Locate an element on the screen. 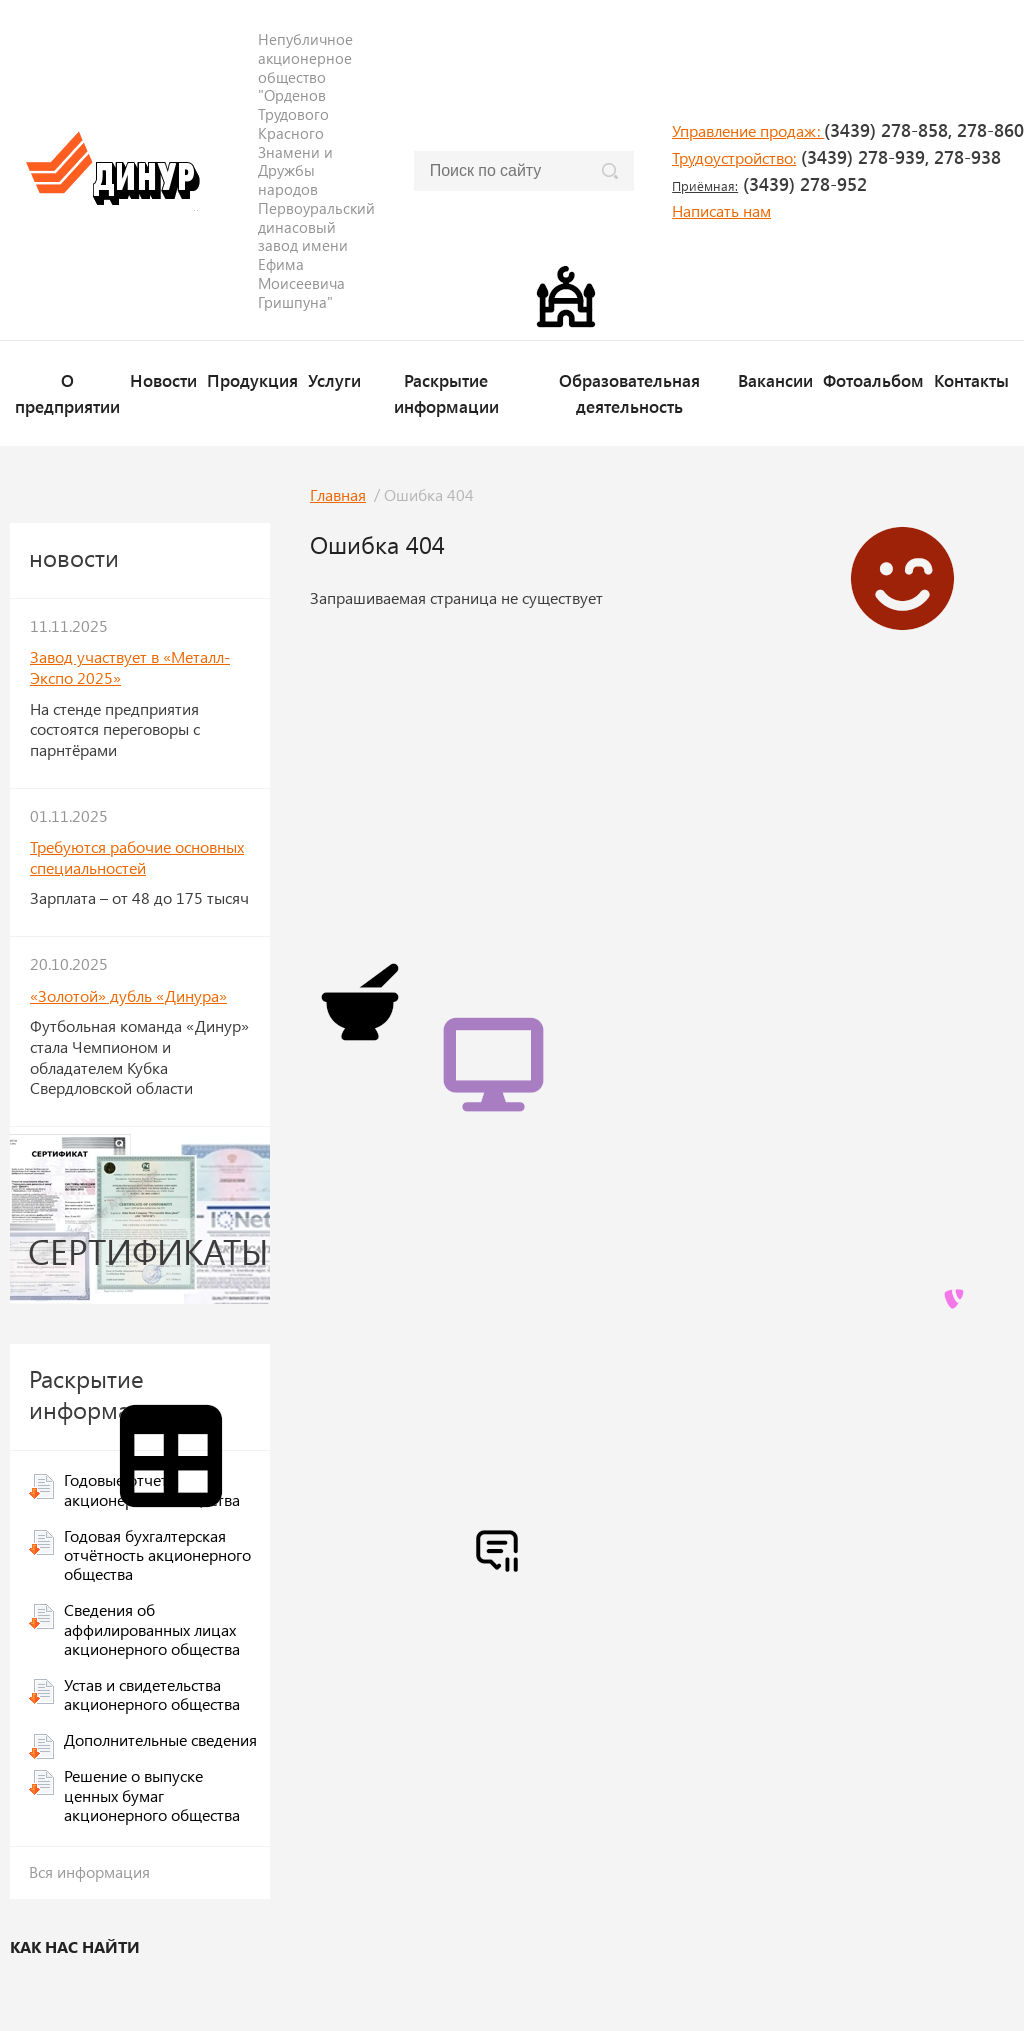  pause message notifications is located at coordinates (497, 1549).